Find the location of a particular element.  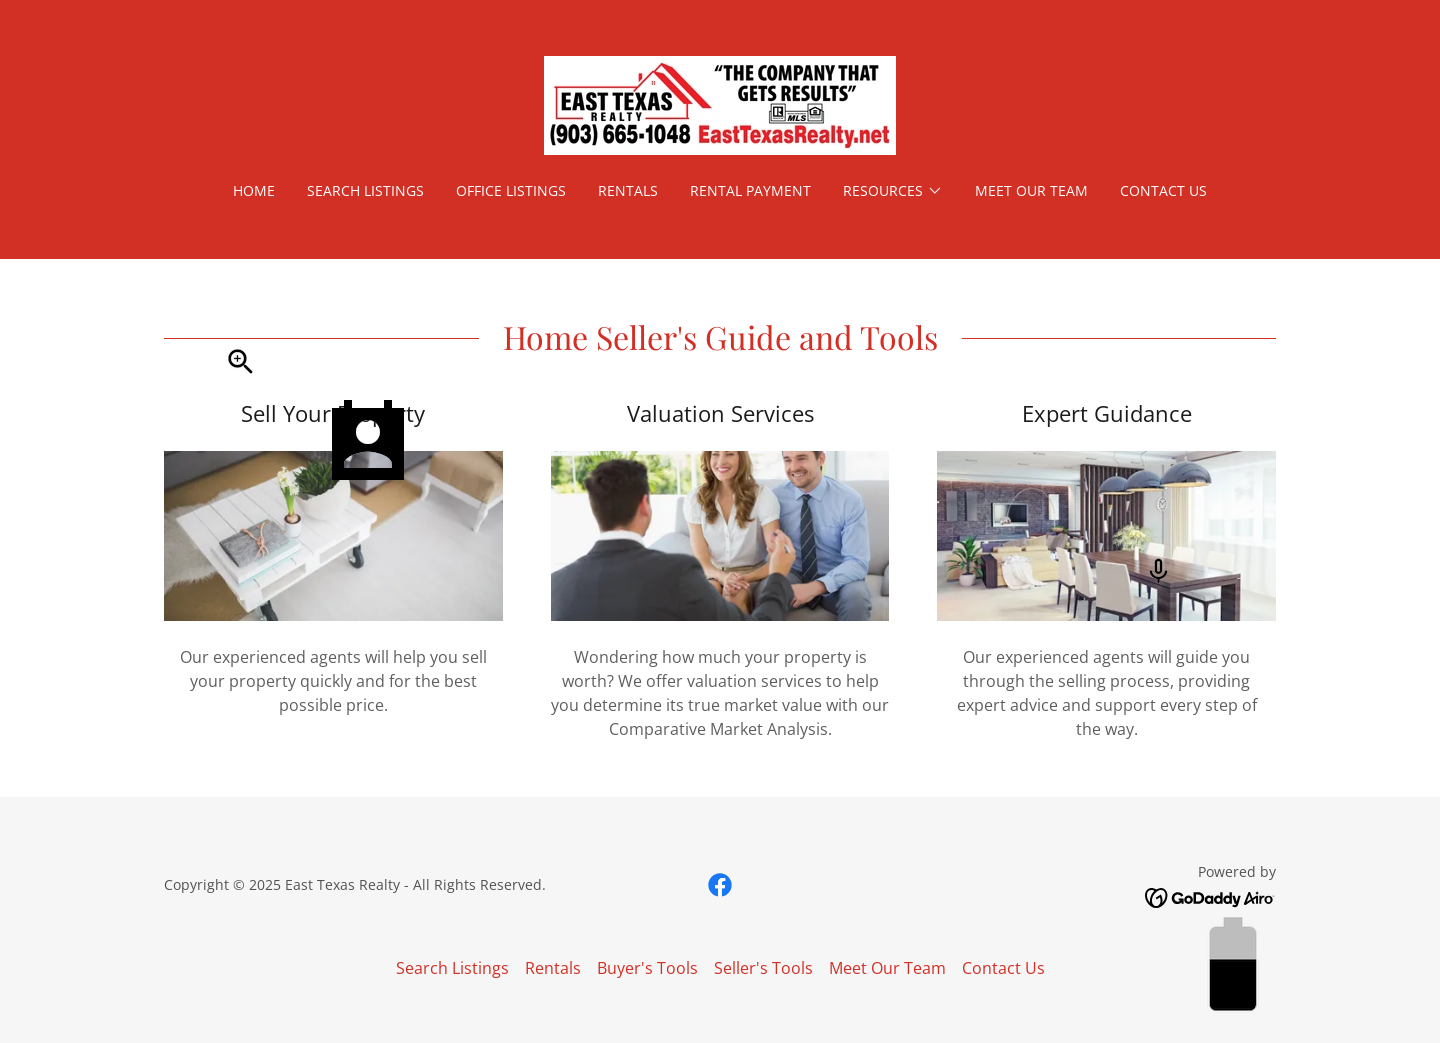

view contact's calendar or schedule is located at coordinates (368, 444).